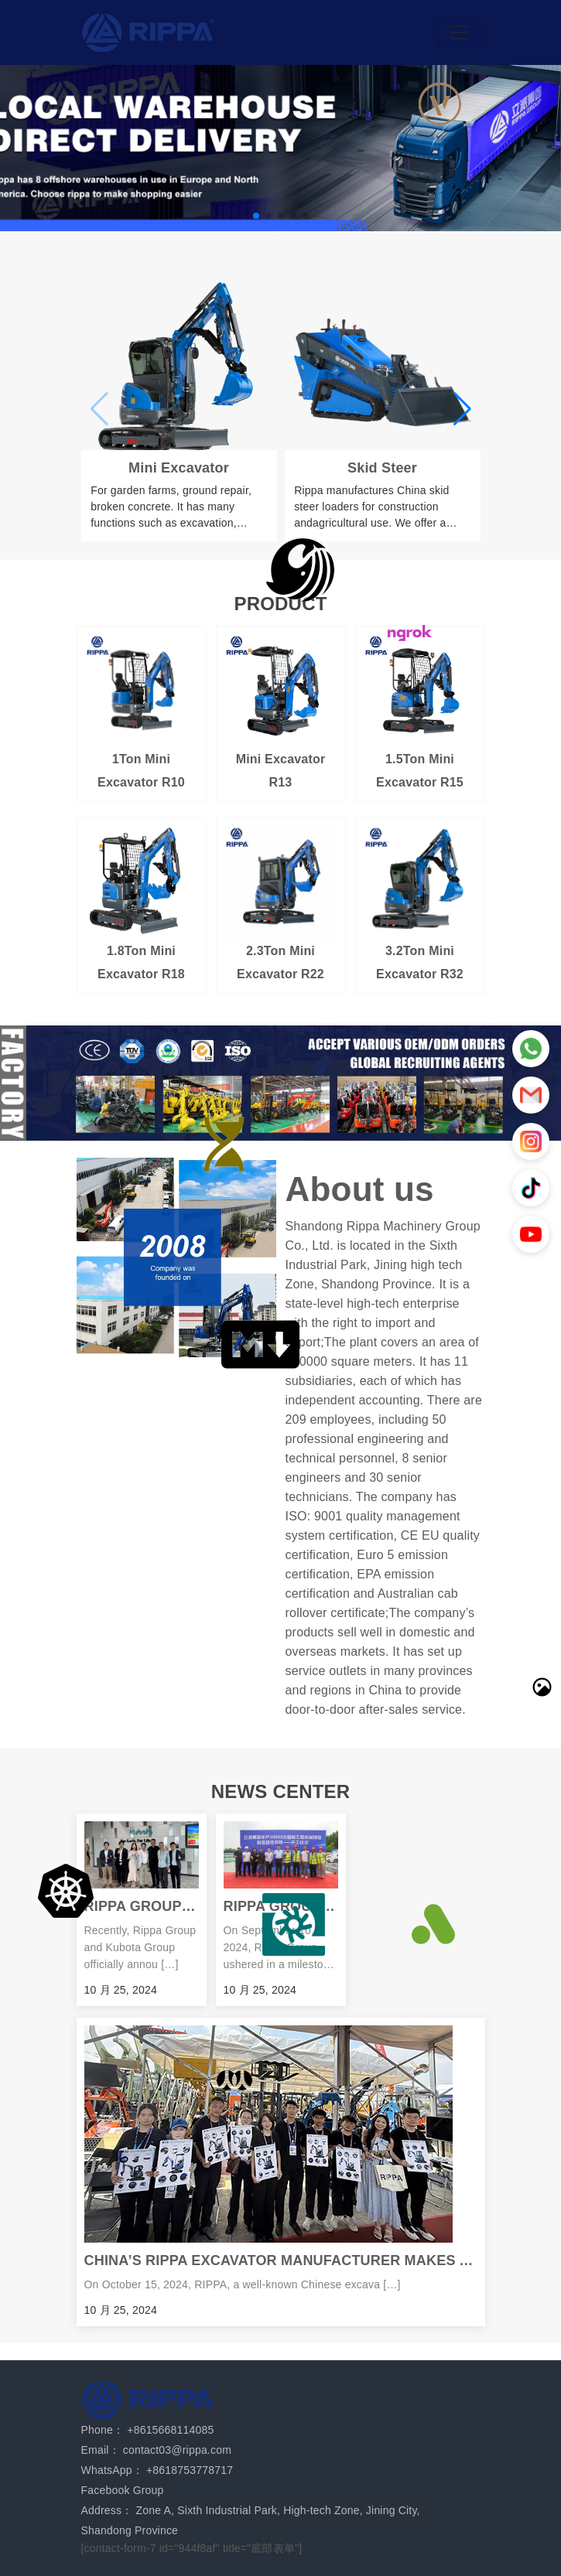 The height and width of the screenshot is (2576, 561). Describe the element at coordinates (433, 1924) in the screenshot. I see `analogue brand logo` at that location.